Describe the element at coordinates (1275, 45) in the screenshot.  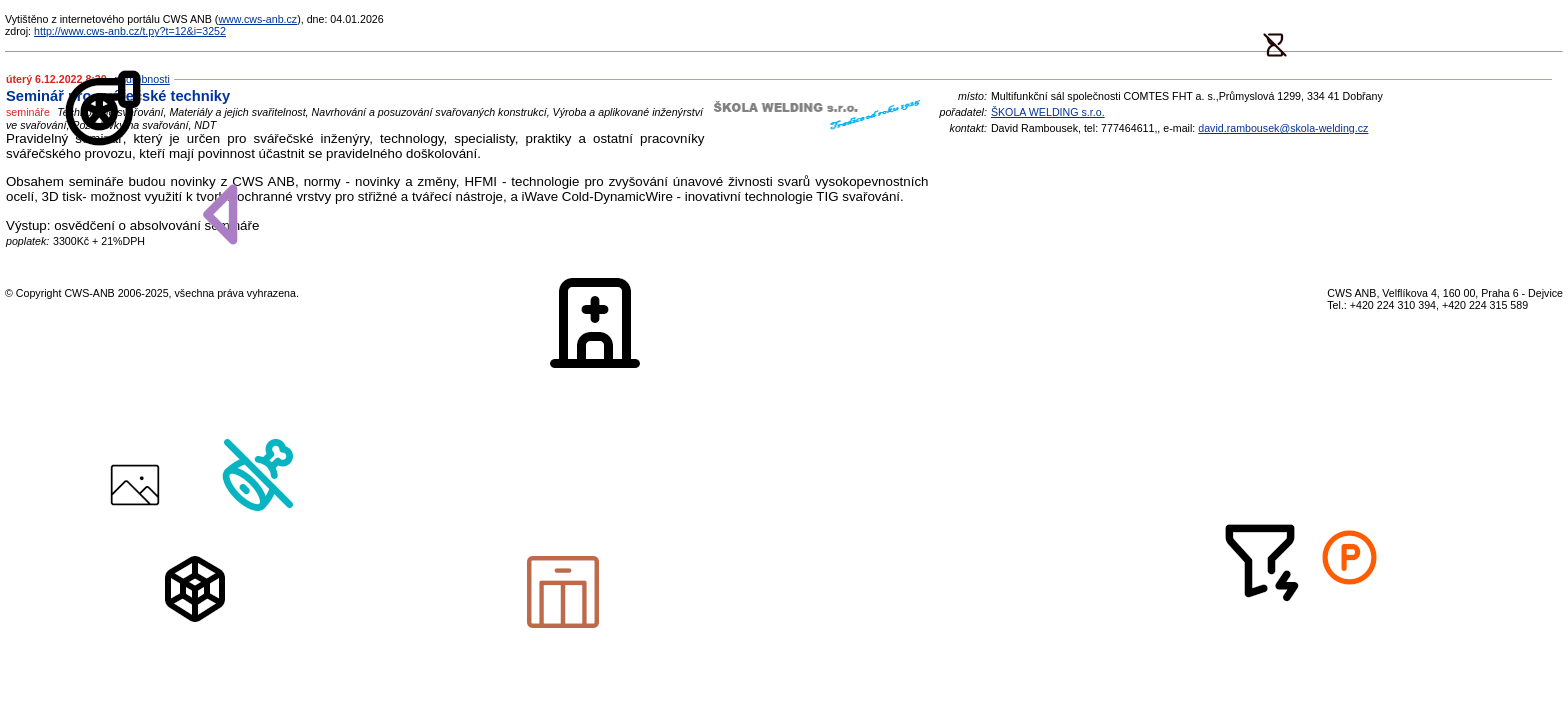
I see `disable timer or countdown` at that location.